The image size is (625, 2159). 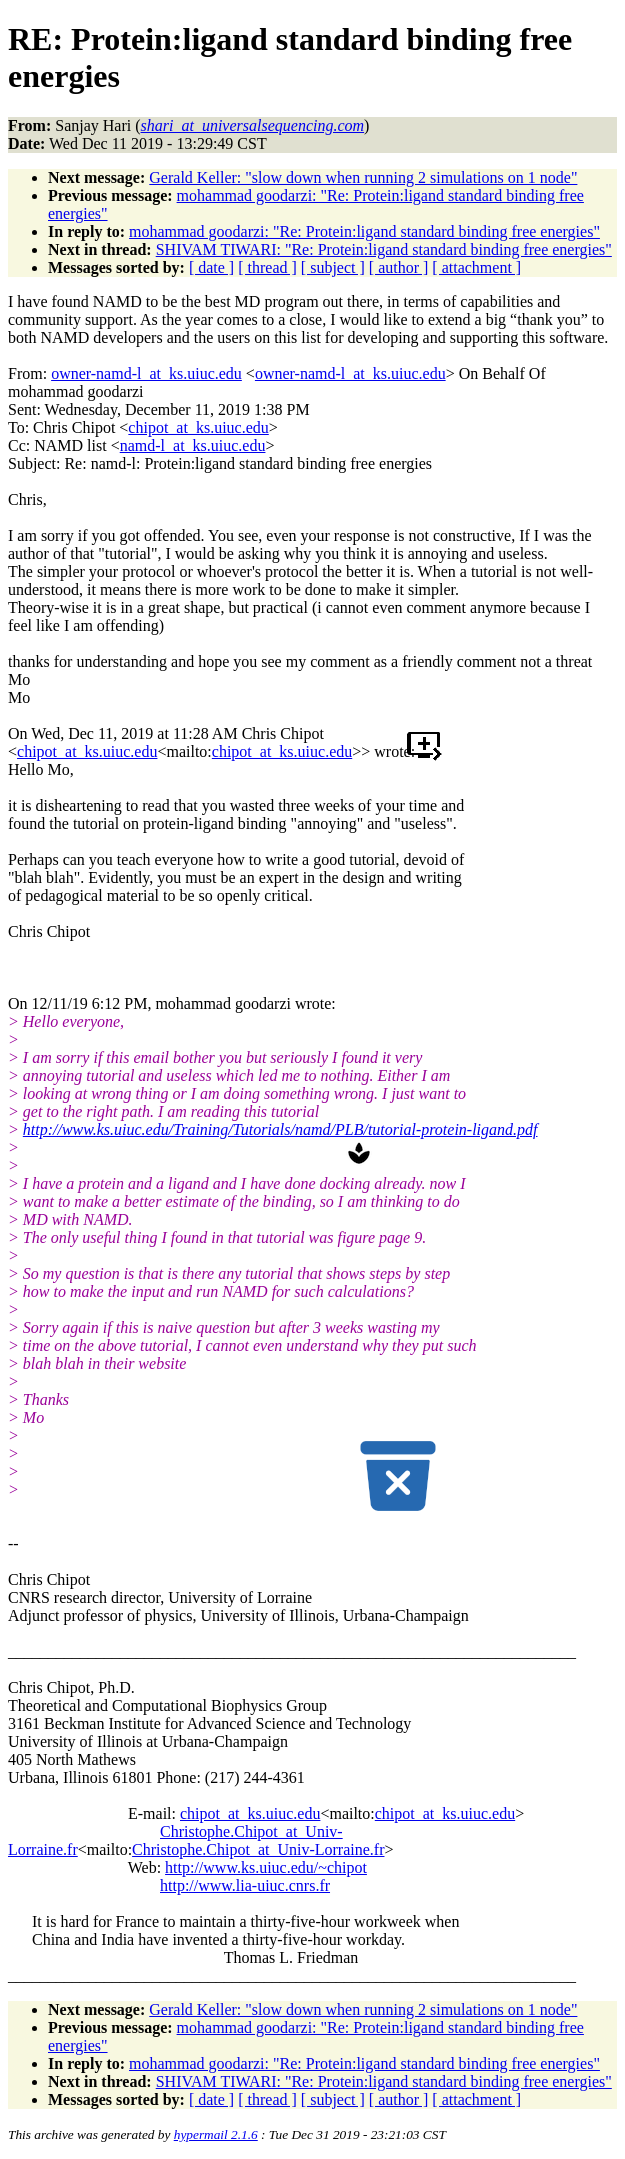 What do you see at coordinates (359, 1153) in the screenshot?
I see `access spa or wellness features` at bounding box center [359, 1153].